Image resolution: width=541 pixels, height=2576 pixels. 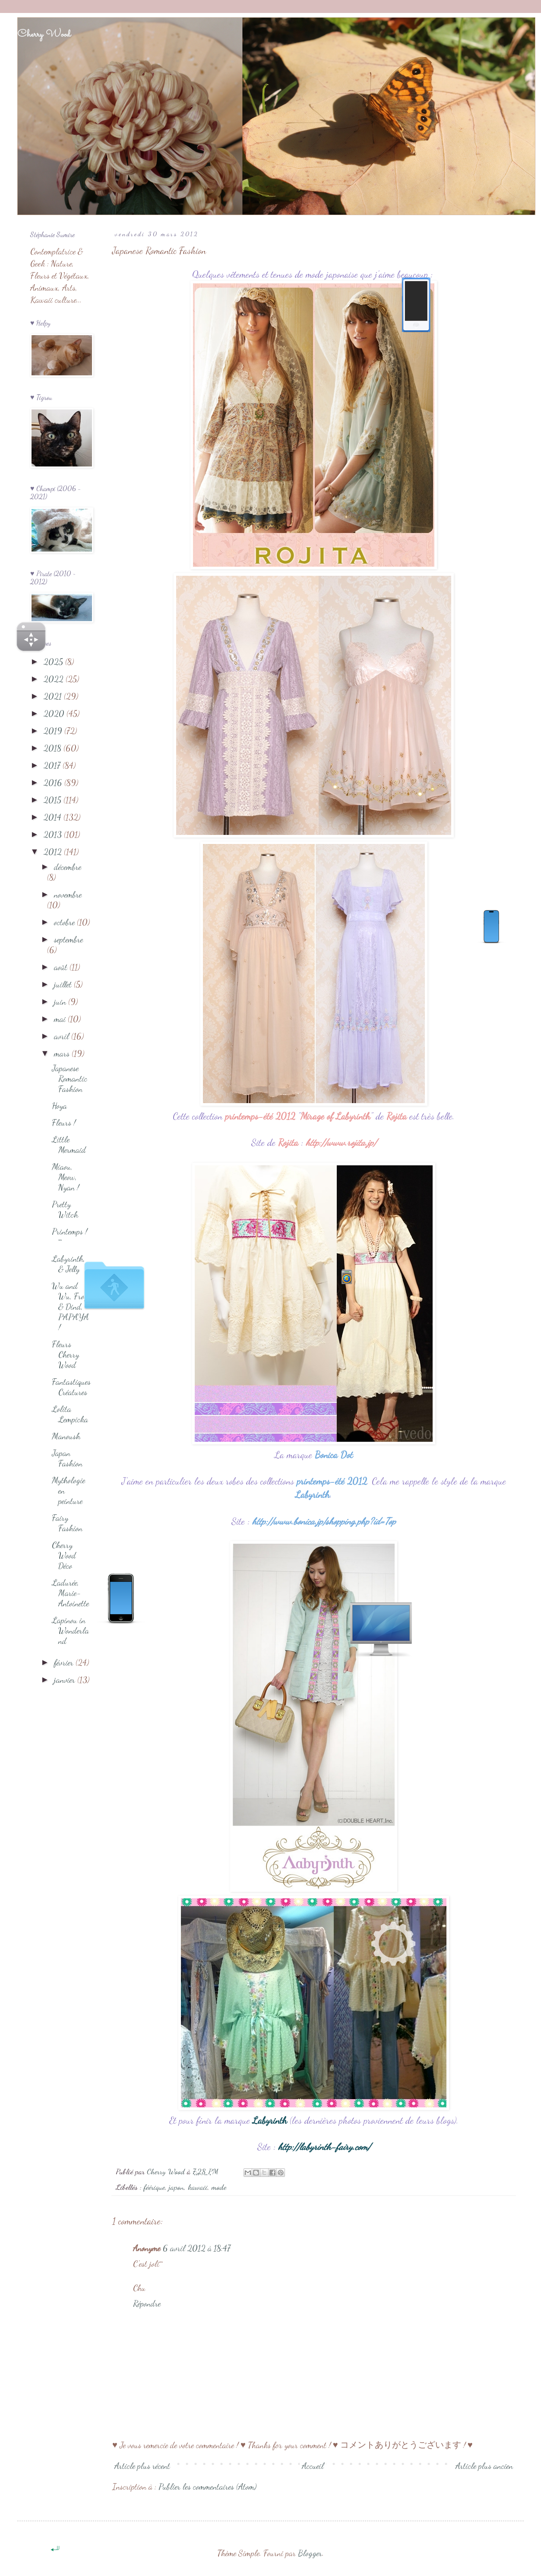 I want to click on indicates a connected iPhone device, so click(x=121, y=1598).